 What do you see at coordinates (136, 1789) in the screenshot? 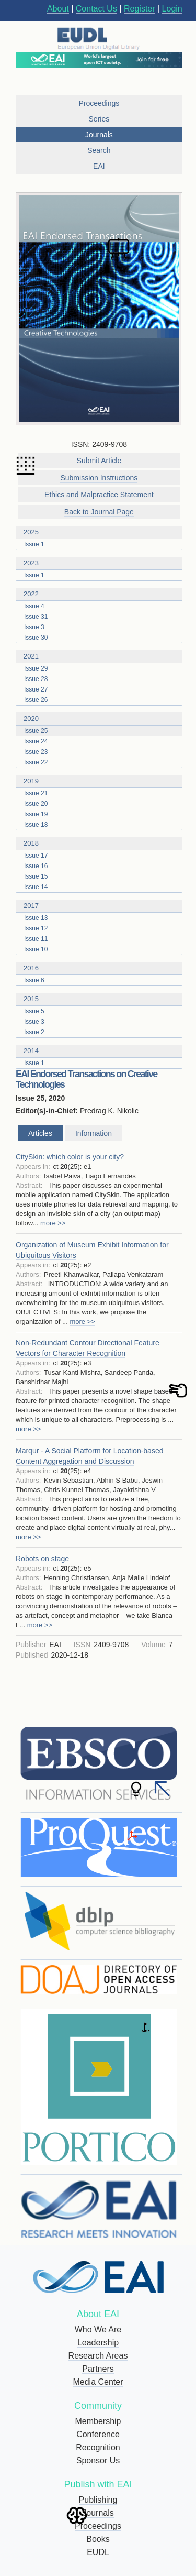
I see `access tips or suggestions` at bounding box center [136, 1789].